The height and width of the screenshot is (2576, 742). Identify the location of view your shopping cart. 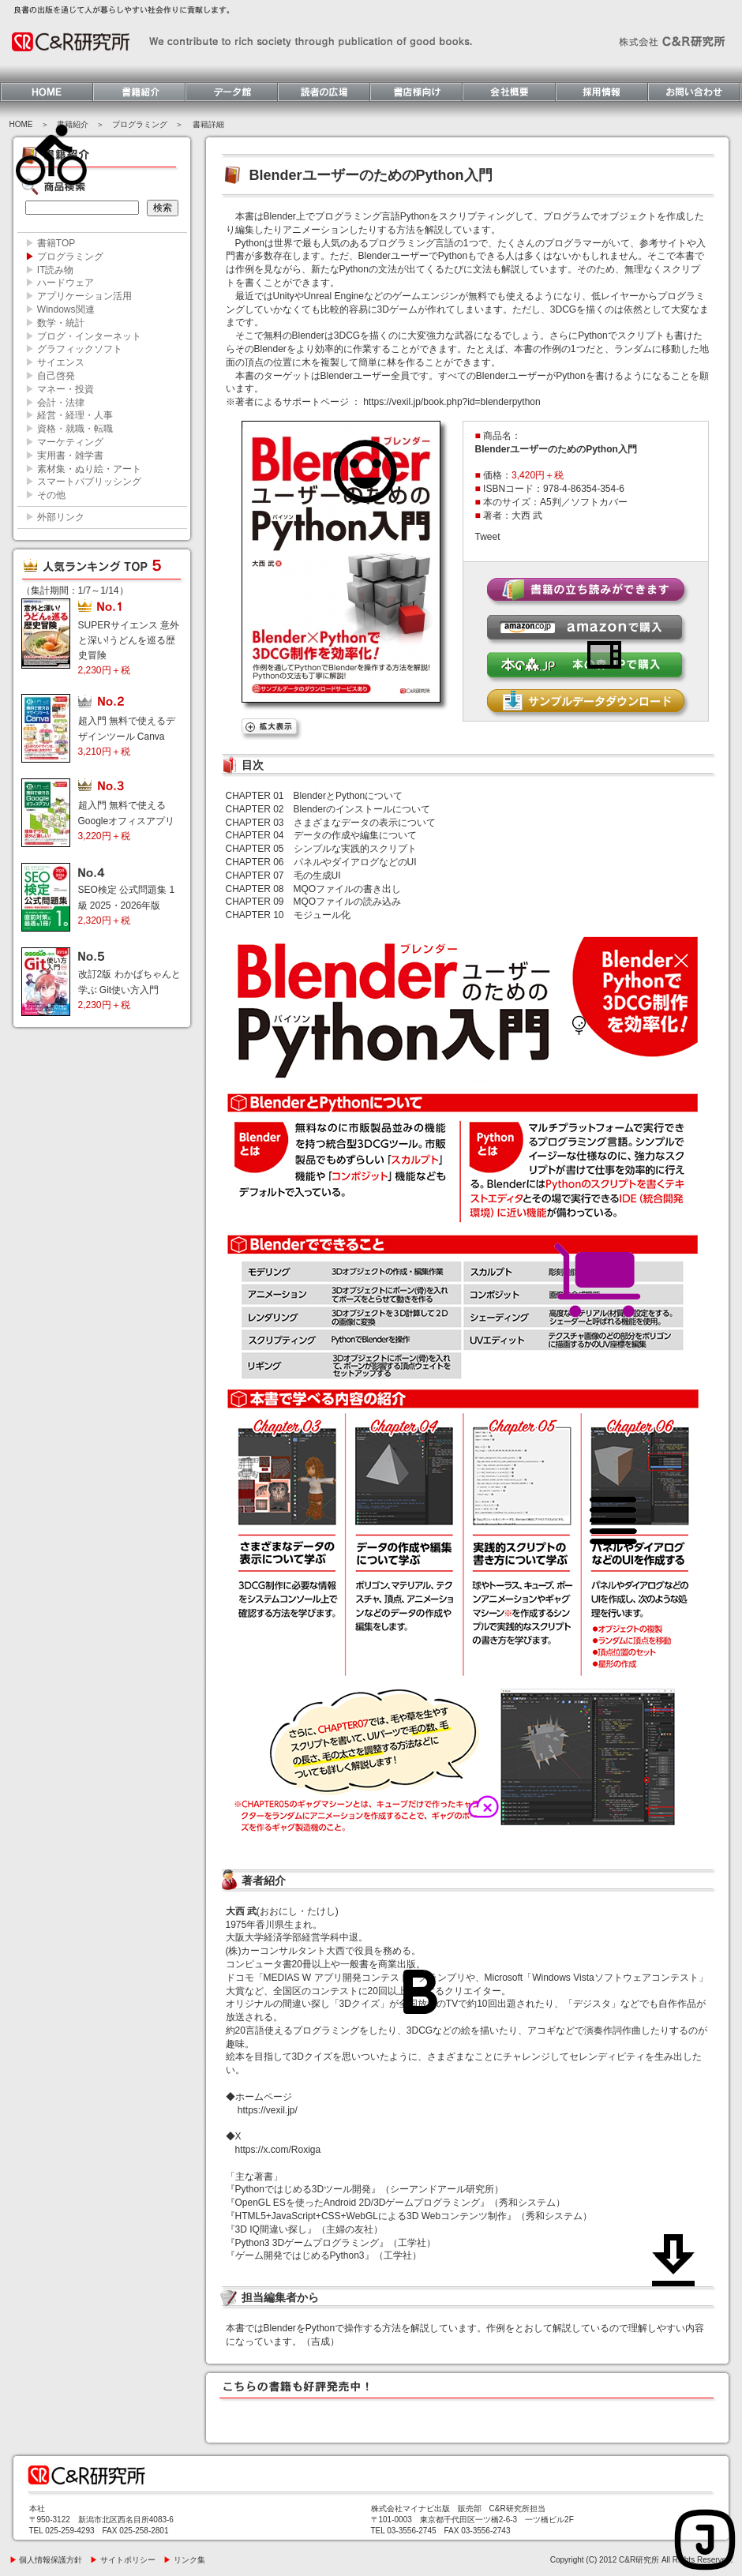
(596, 1276).